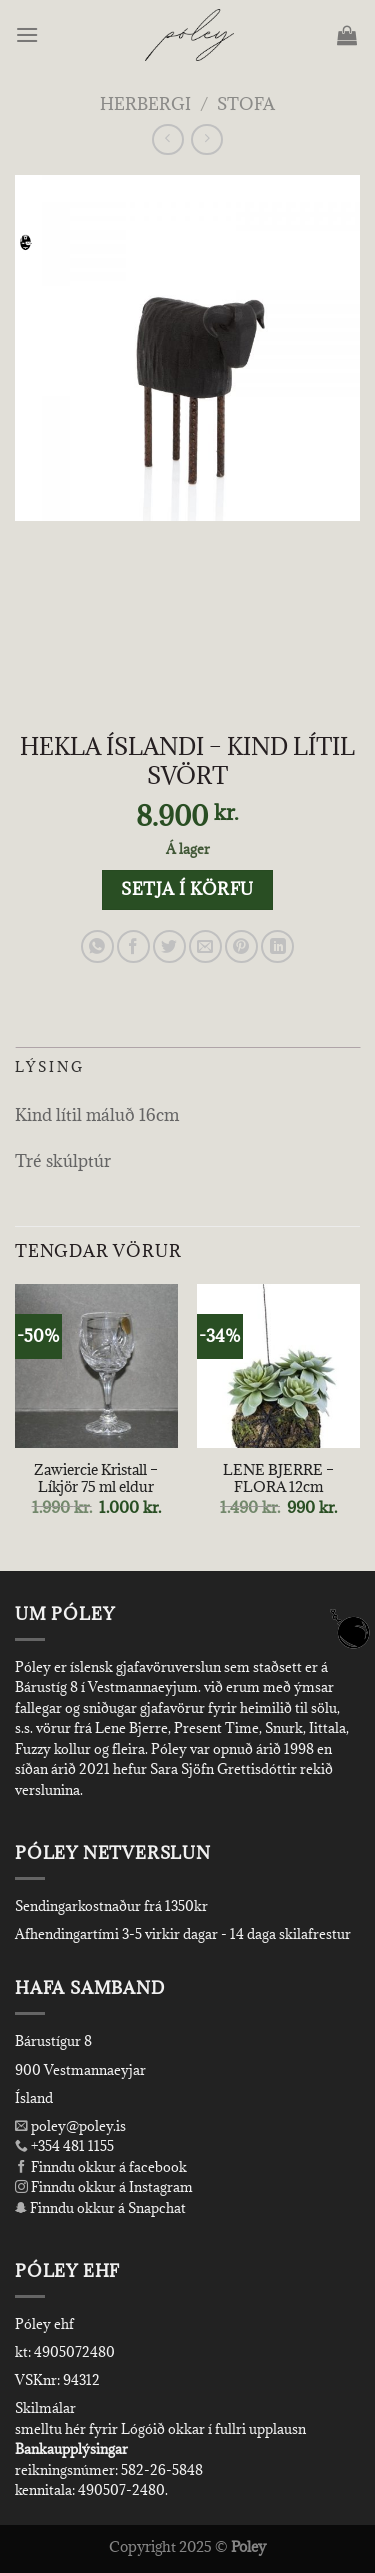 This screenshot has height=2573, width=375. Describe the element at coordinates (350, 1629) in the screenshot. I see `demolish or destroy an item` at that location.